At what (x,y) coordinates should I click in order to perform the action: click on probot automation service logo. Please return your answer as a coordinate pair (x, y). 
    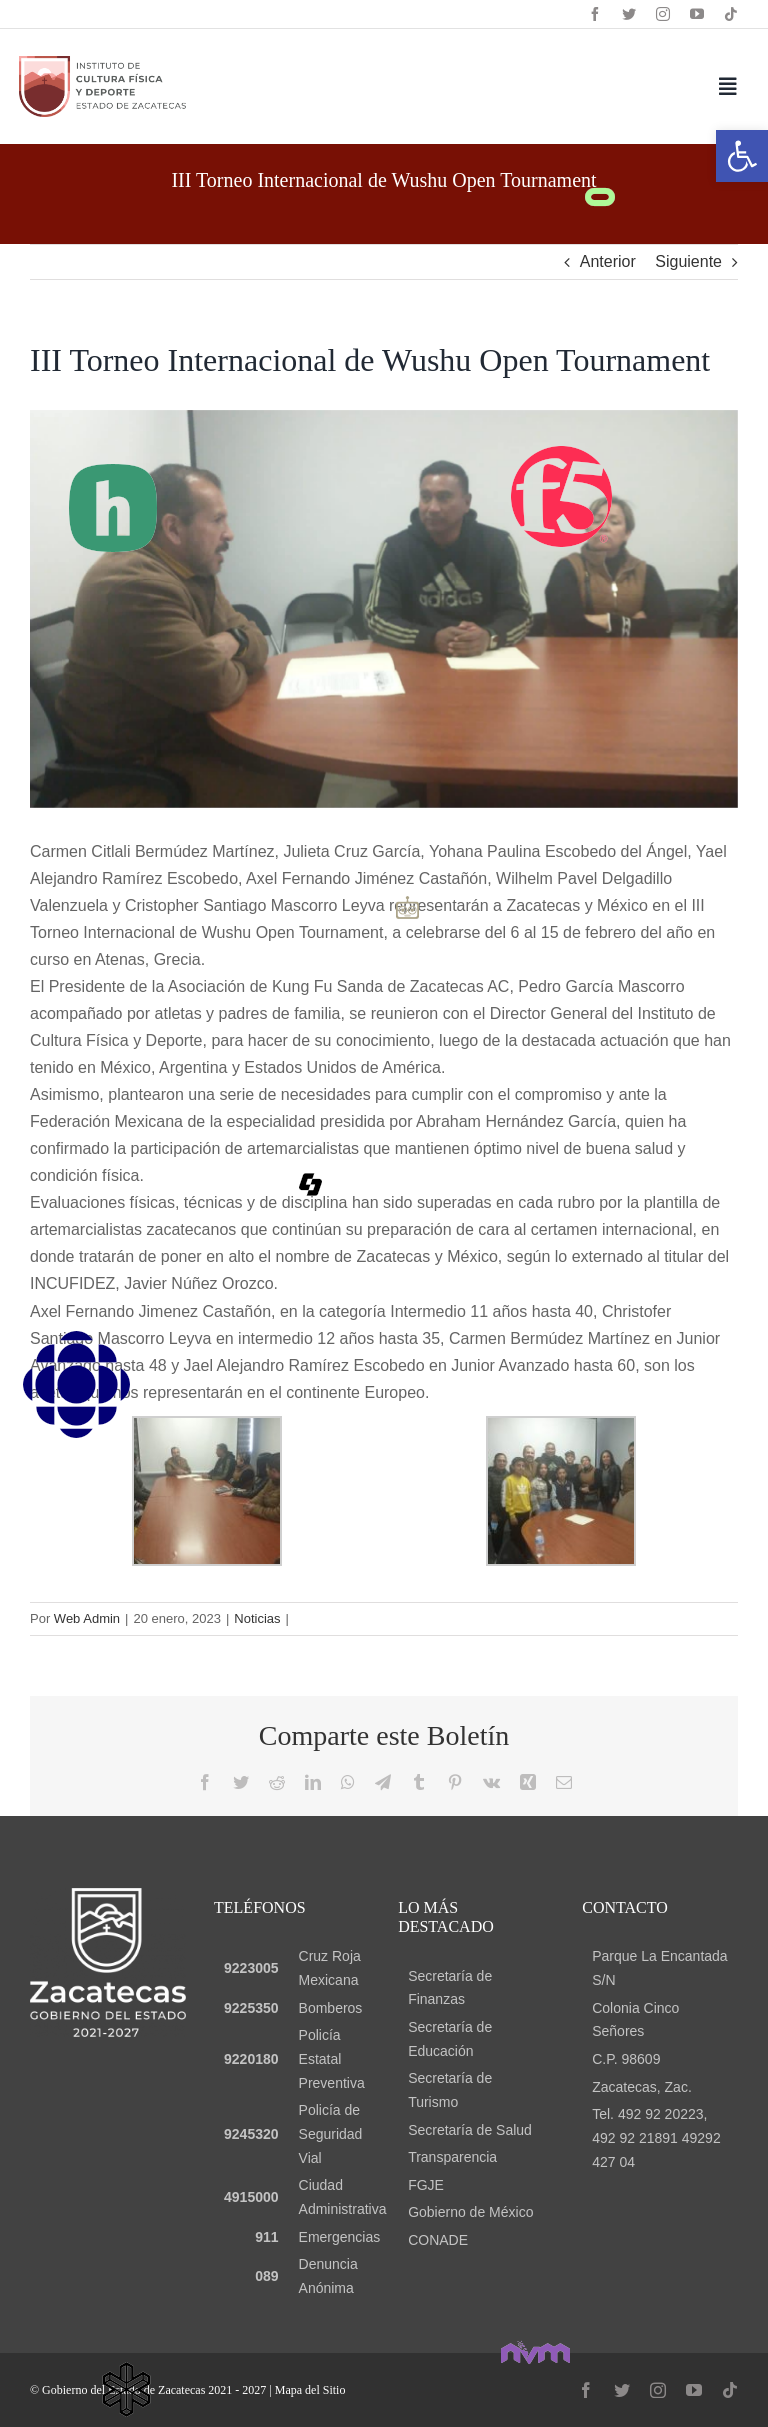
    Looking at the image, I should click on (407, 907).